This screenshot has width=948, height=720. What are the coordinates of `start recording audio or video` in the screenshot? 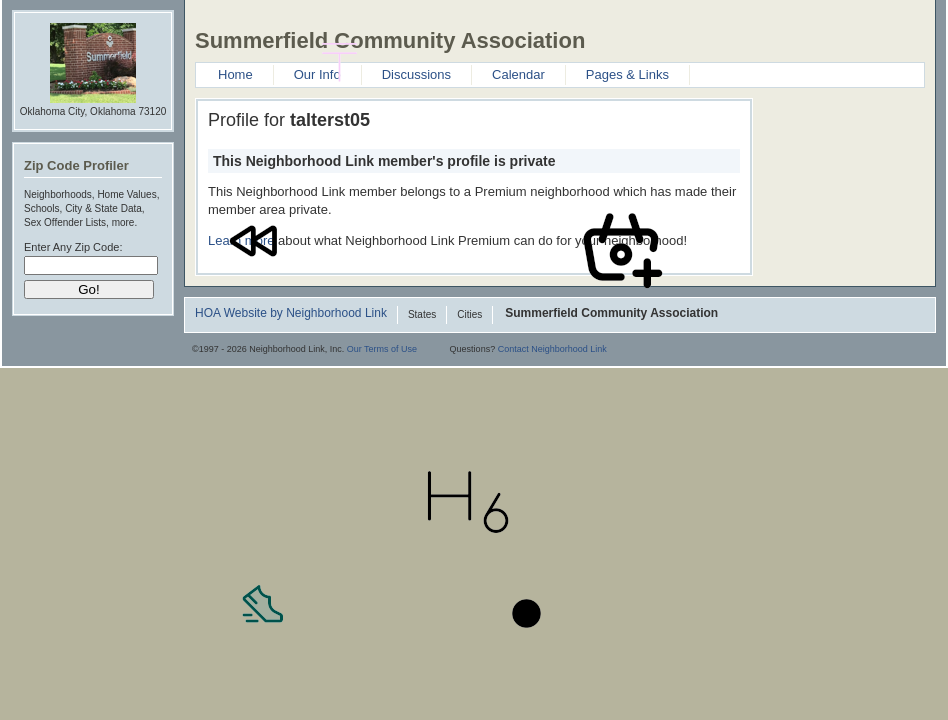 It's located at (526, 613).